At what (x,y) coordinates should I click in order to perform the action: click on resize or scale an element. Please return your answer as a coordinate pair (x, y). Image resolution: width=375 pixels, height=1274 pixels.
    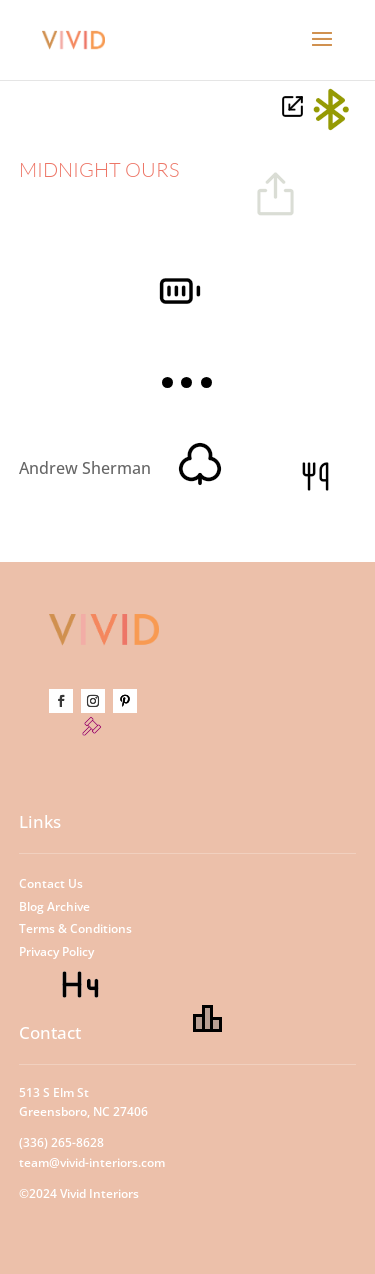
    Looking at the image, I should click on (292, 106).